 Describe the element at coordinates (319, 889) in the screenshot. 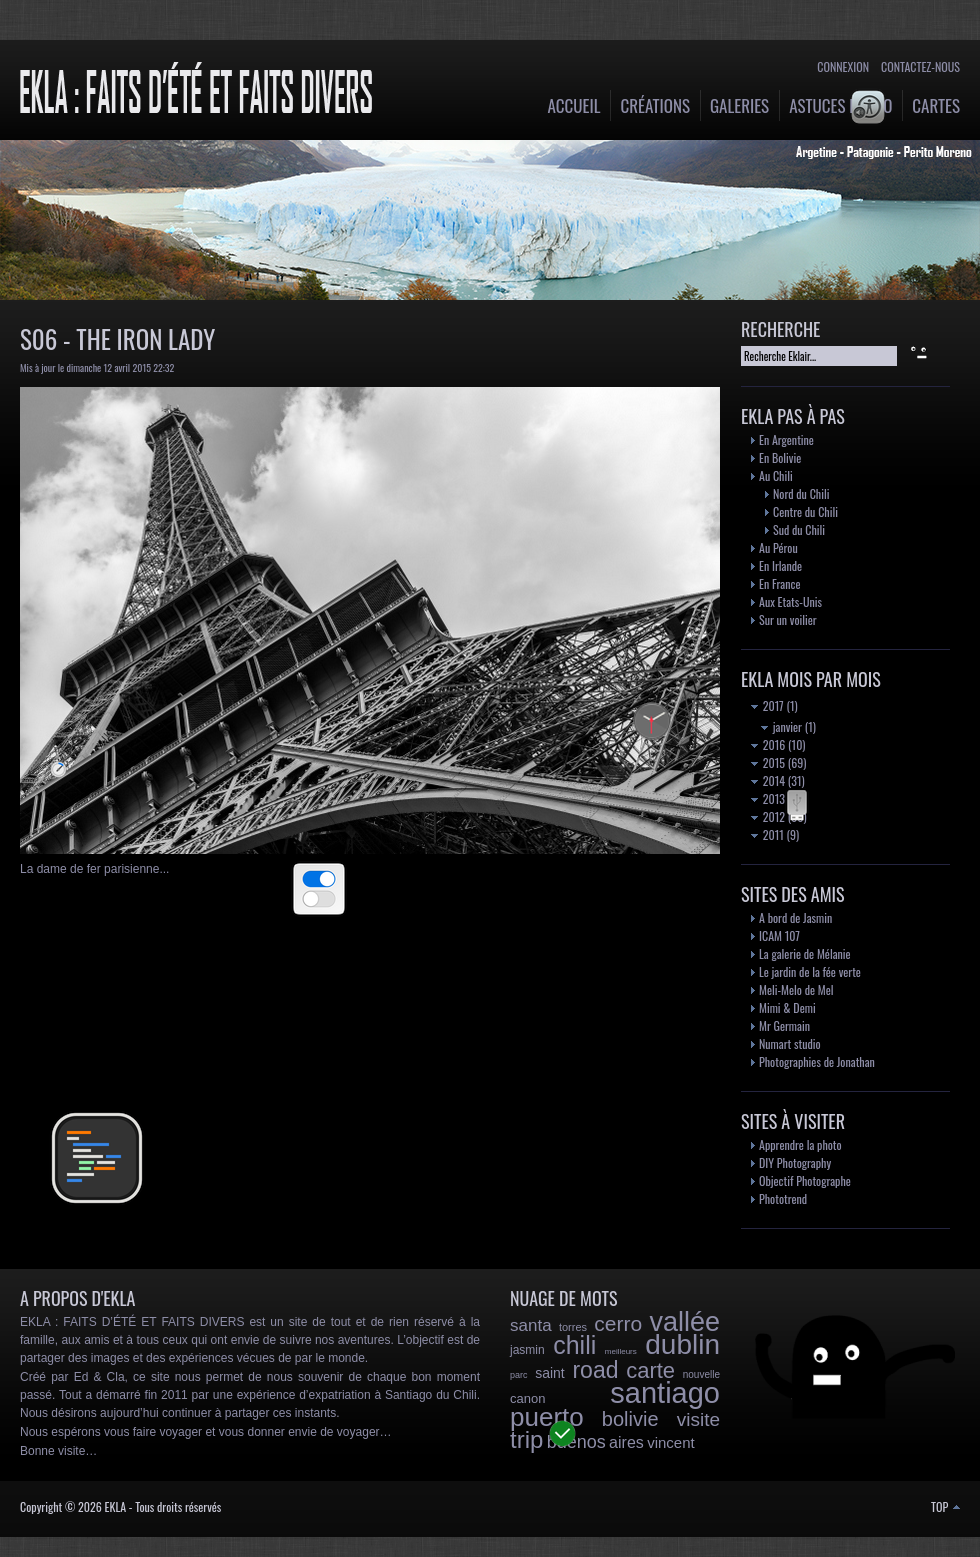

I see `open gnome tweaks application` at that location.